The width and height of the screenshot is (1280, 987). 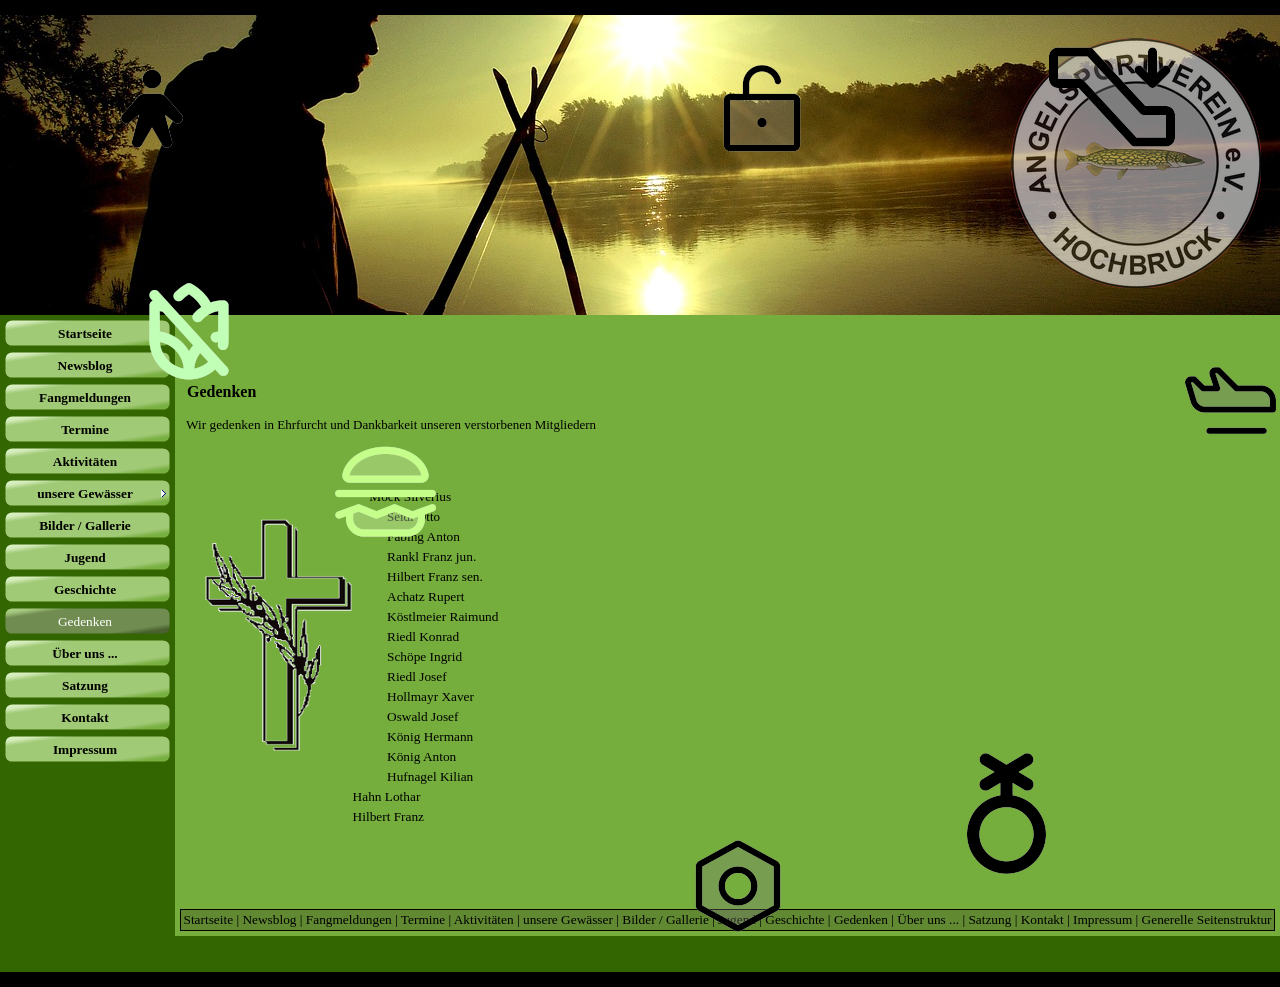 I want to click on indicates nonbinary gender identity option, so click(x=1006, y=813).